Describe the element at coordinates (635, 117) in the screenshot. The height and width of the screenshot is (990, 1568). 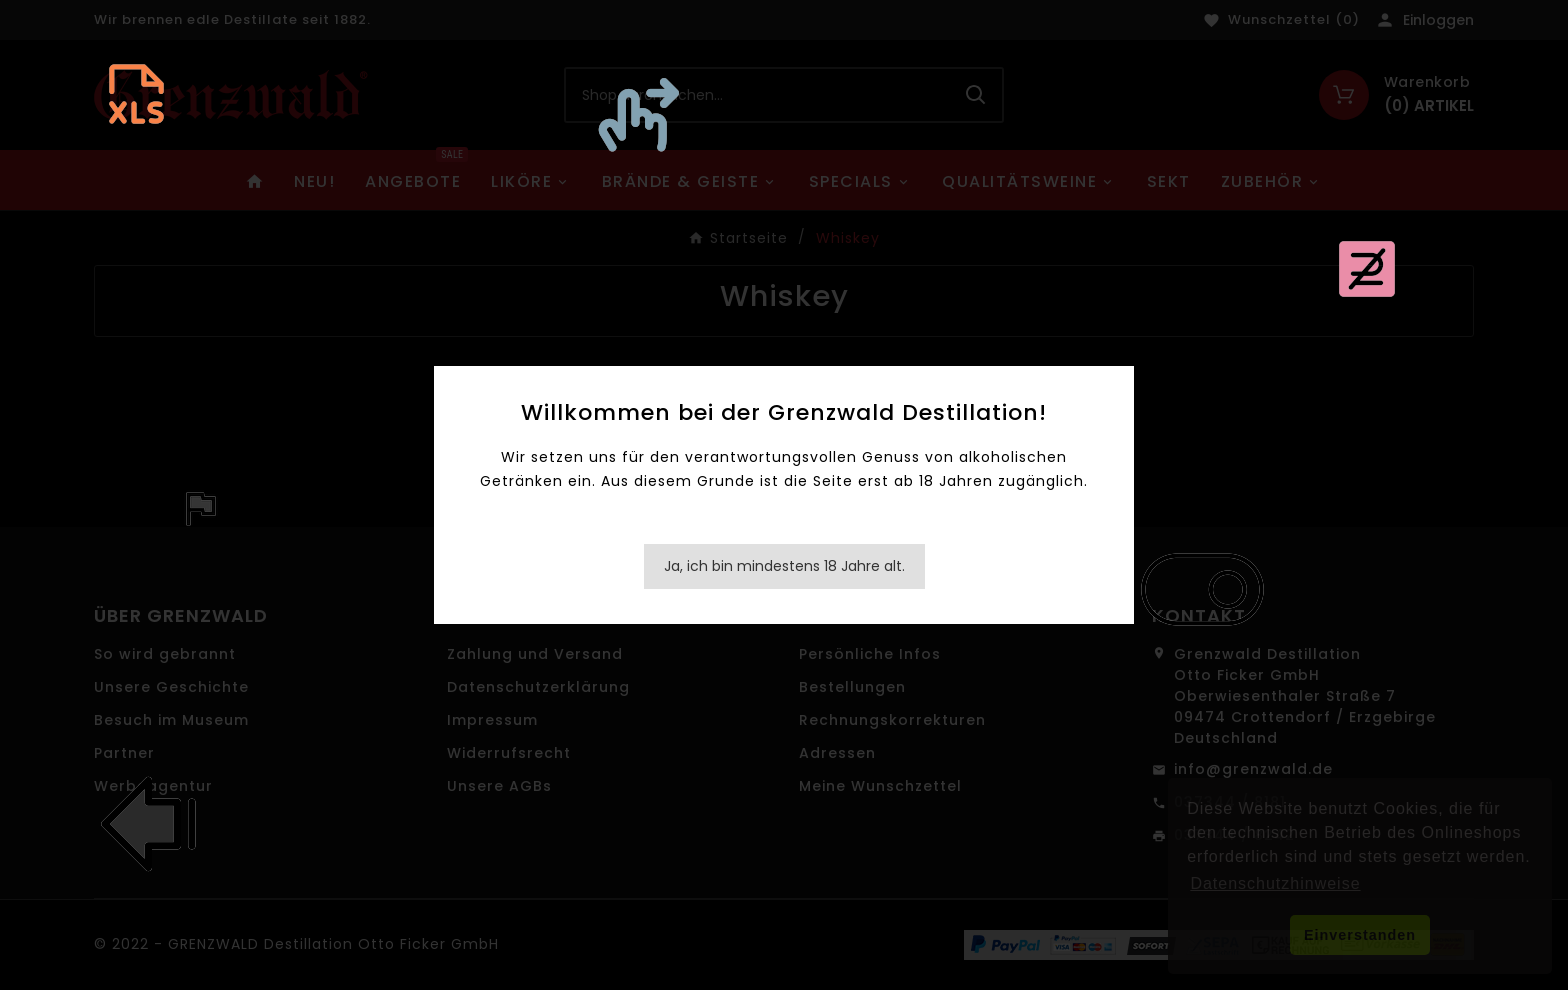
I see `swipe right to continue or proceed` at that location.